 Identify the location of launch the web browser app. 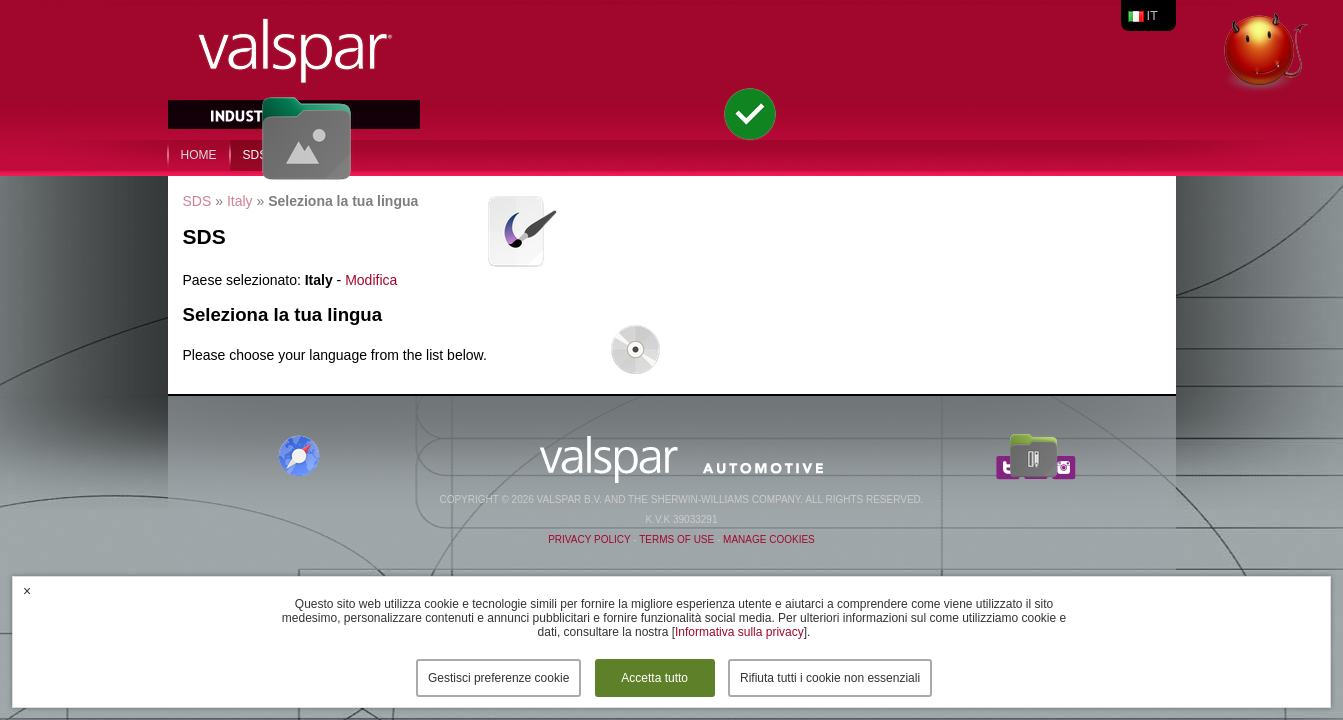
(299, 456).